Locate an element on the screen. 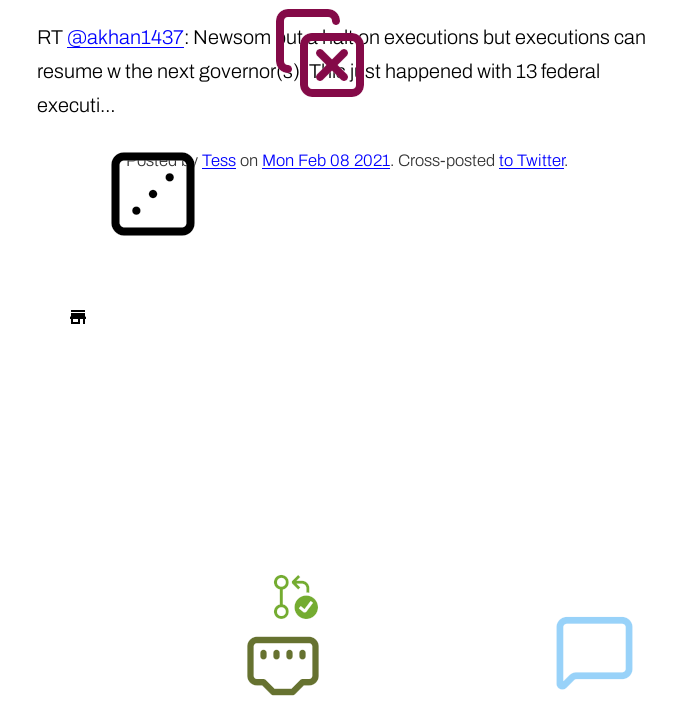  indicates a merged or completed pull request is located at coordinates (294, 595).